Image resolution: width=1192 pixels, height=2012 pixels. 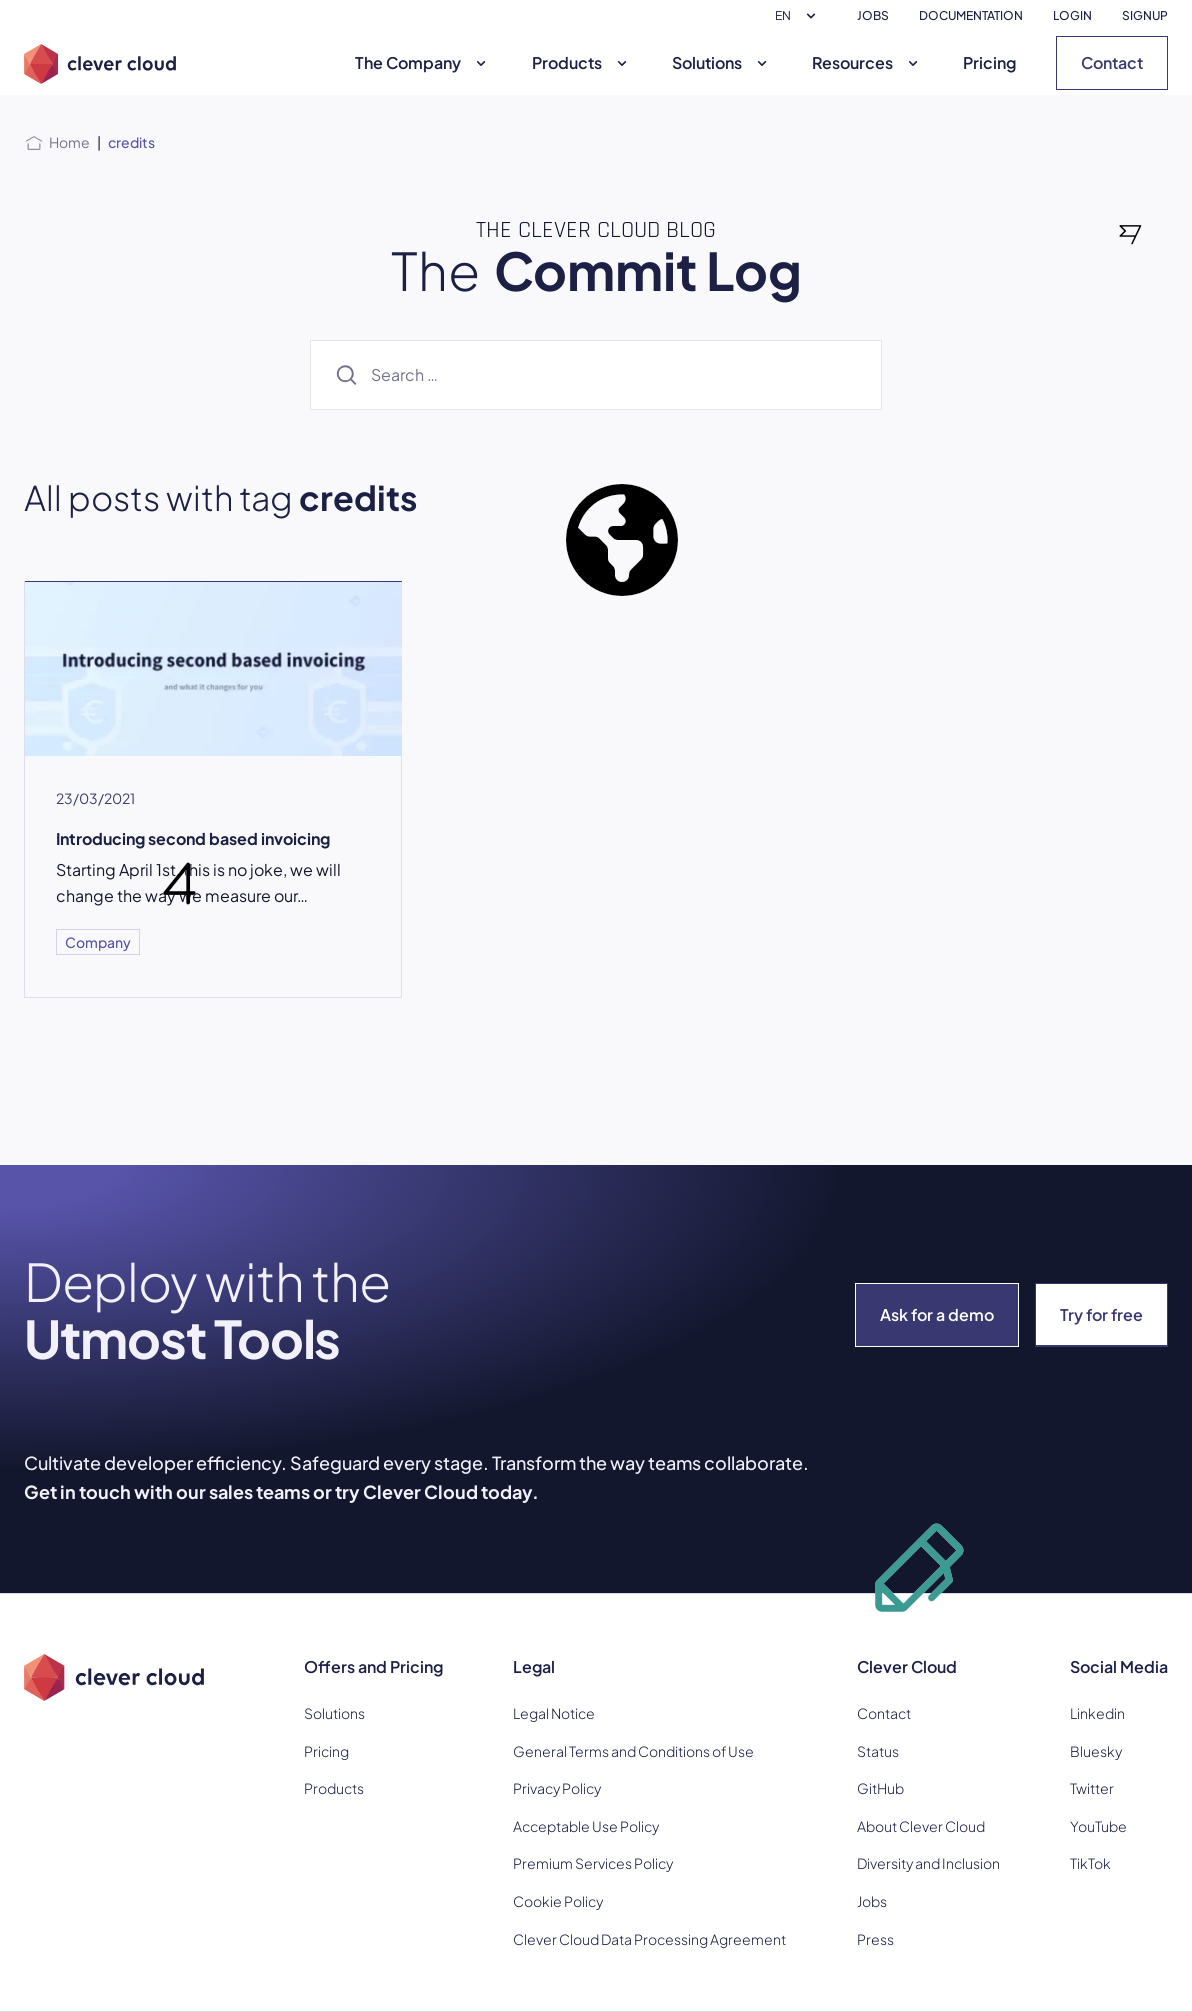 I want to click on switch to global or worldwide settings, so click(x=622, y=540).